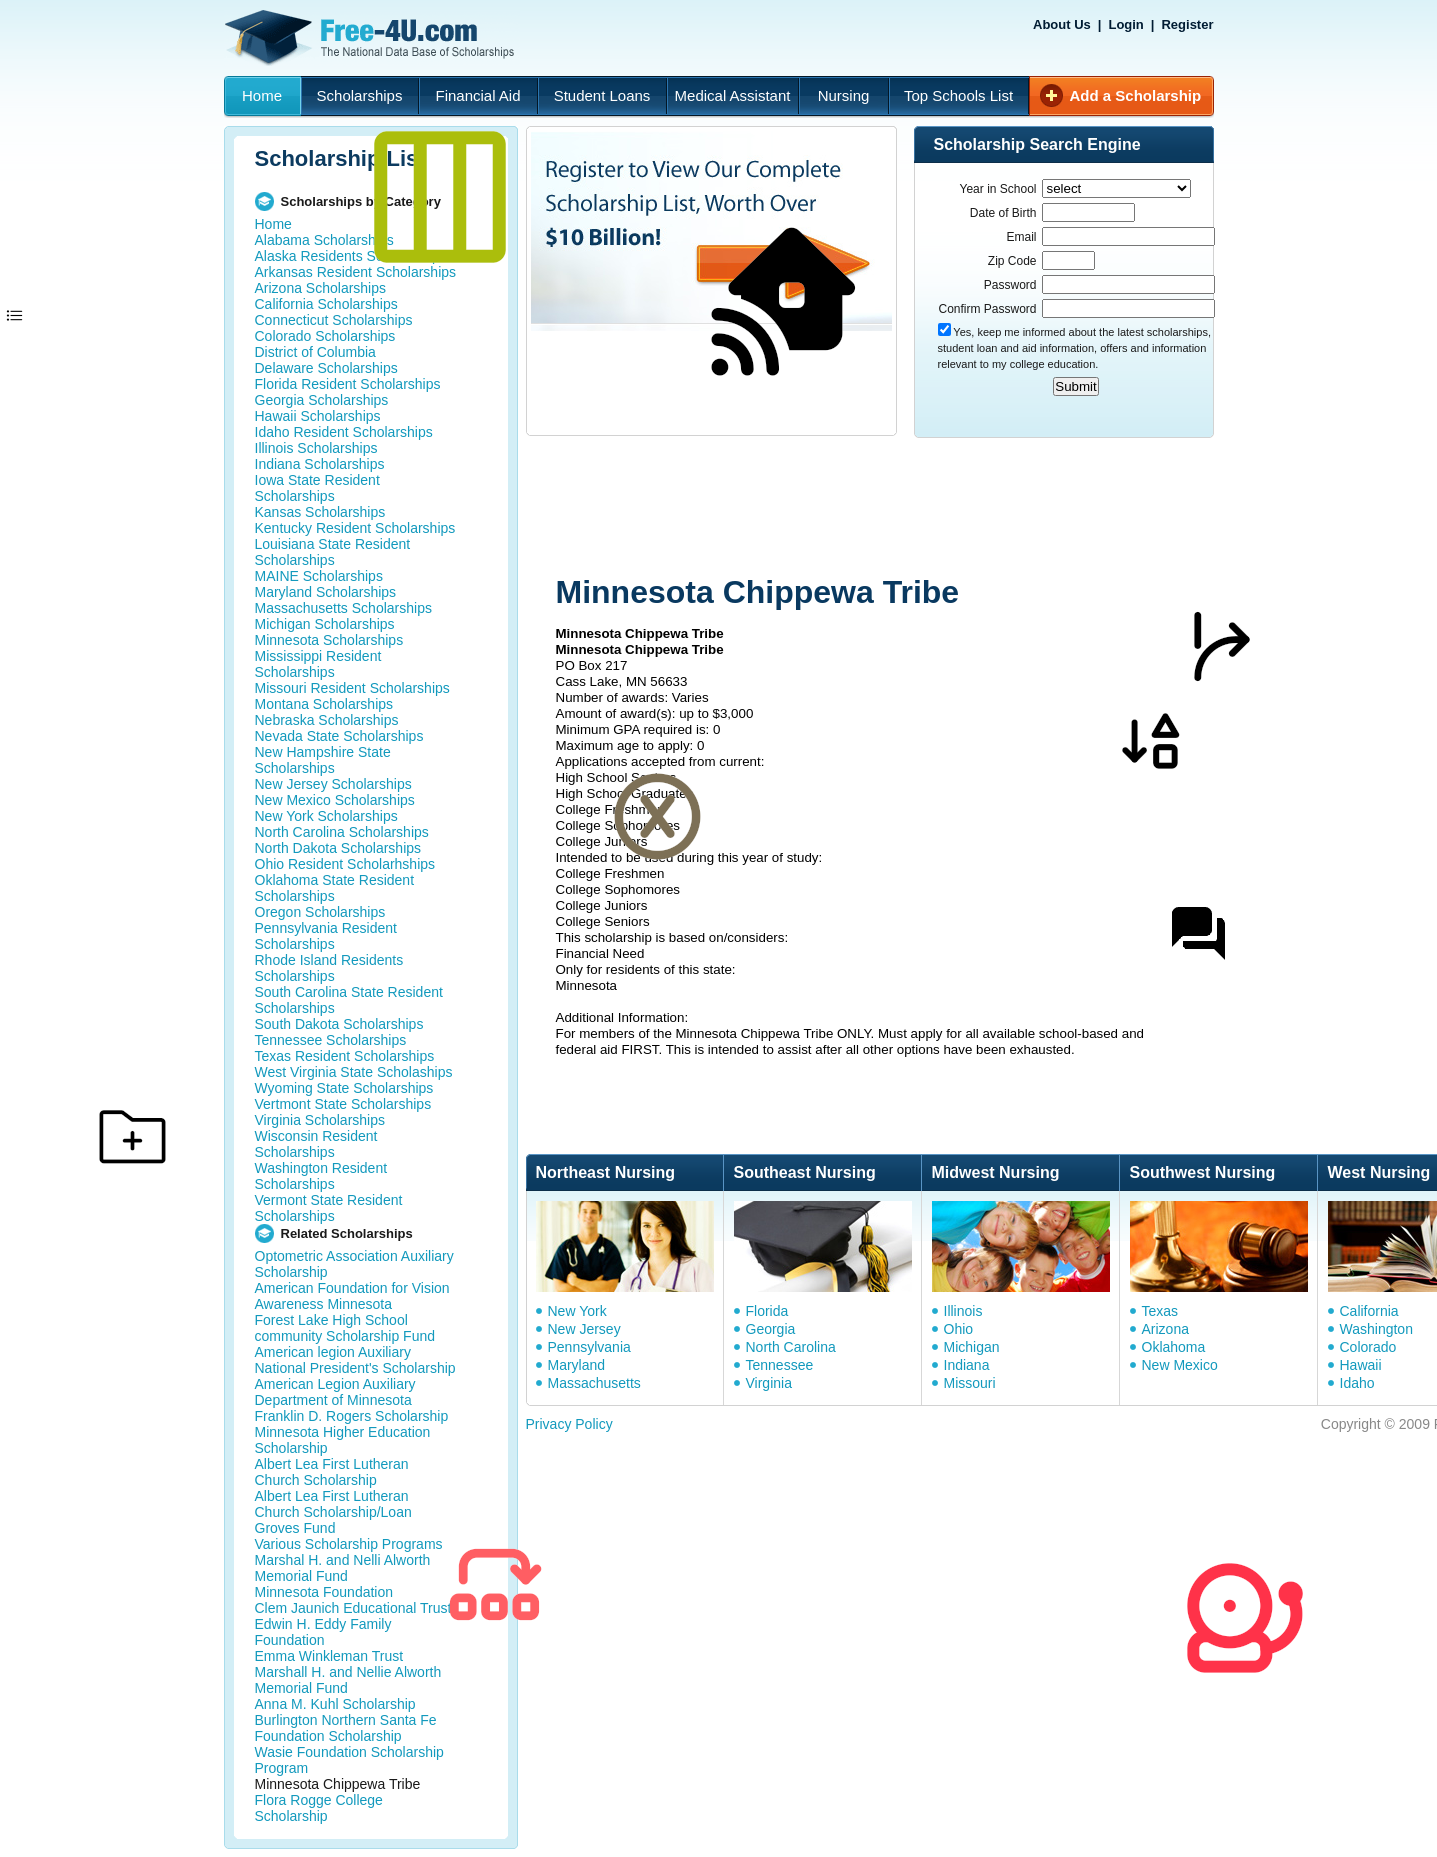 Image resolution: width=1437 pixels, height=1857 pixels. What do you see at coordinates (1218, 646) in the screenshot?
I see `take the next right turn` at bounding box center [1218, 646].